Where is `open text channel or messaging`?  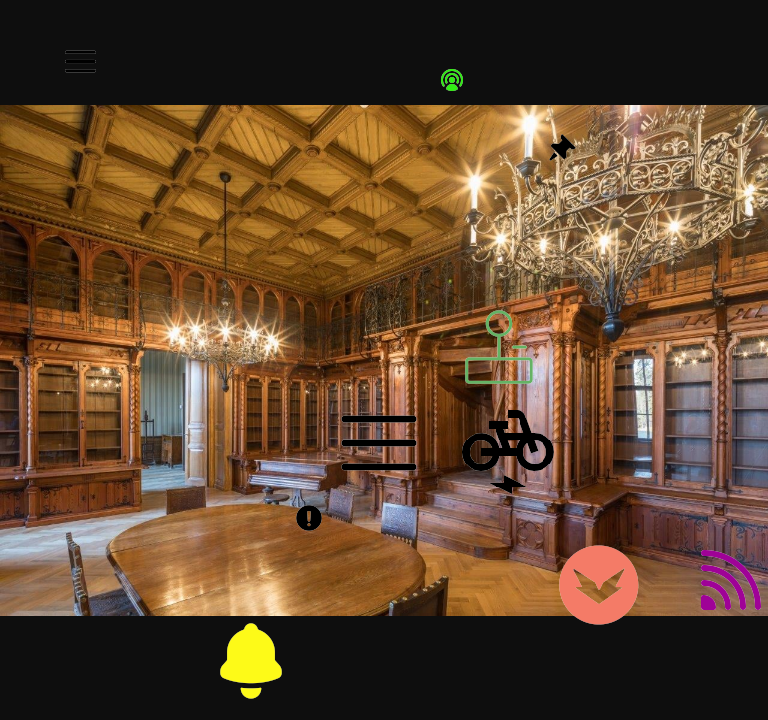 open text channel or messaging is located at coordinates (379, 443).